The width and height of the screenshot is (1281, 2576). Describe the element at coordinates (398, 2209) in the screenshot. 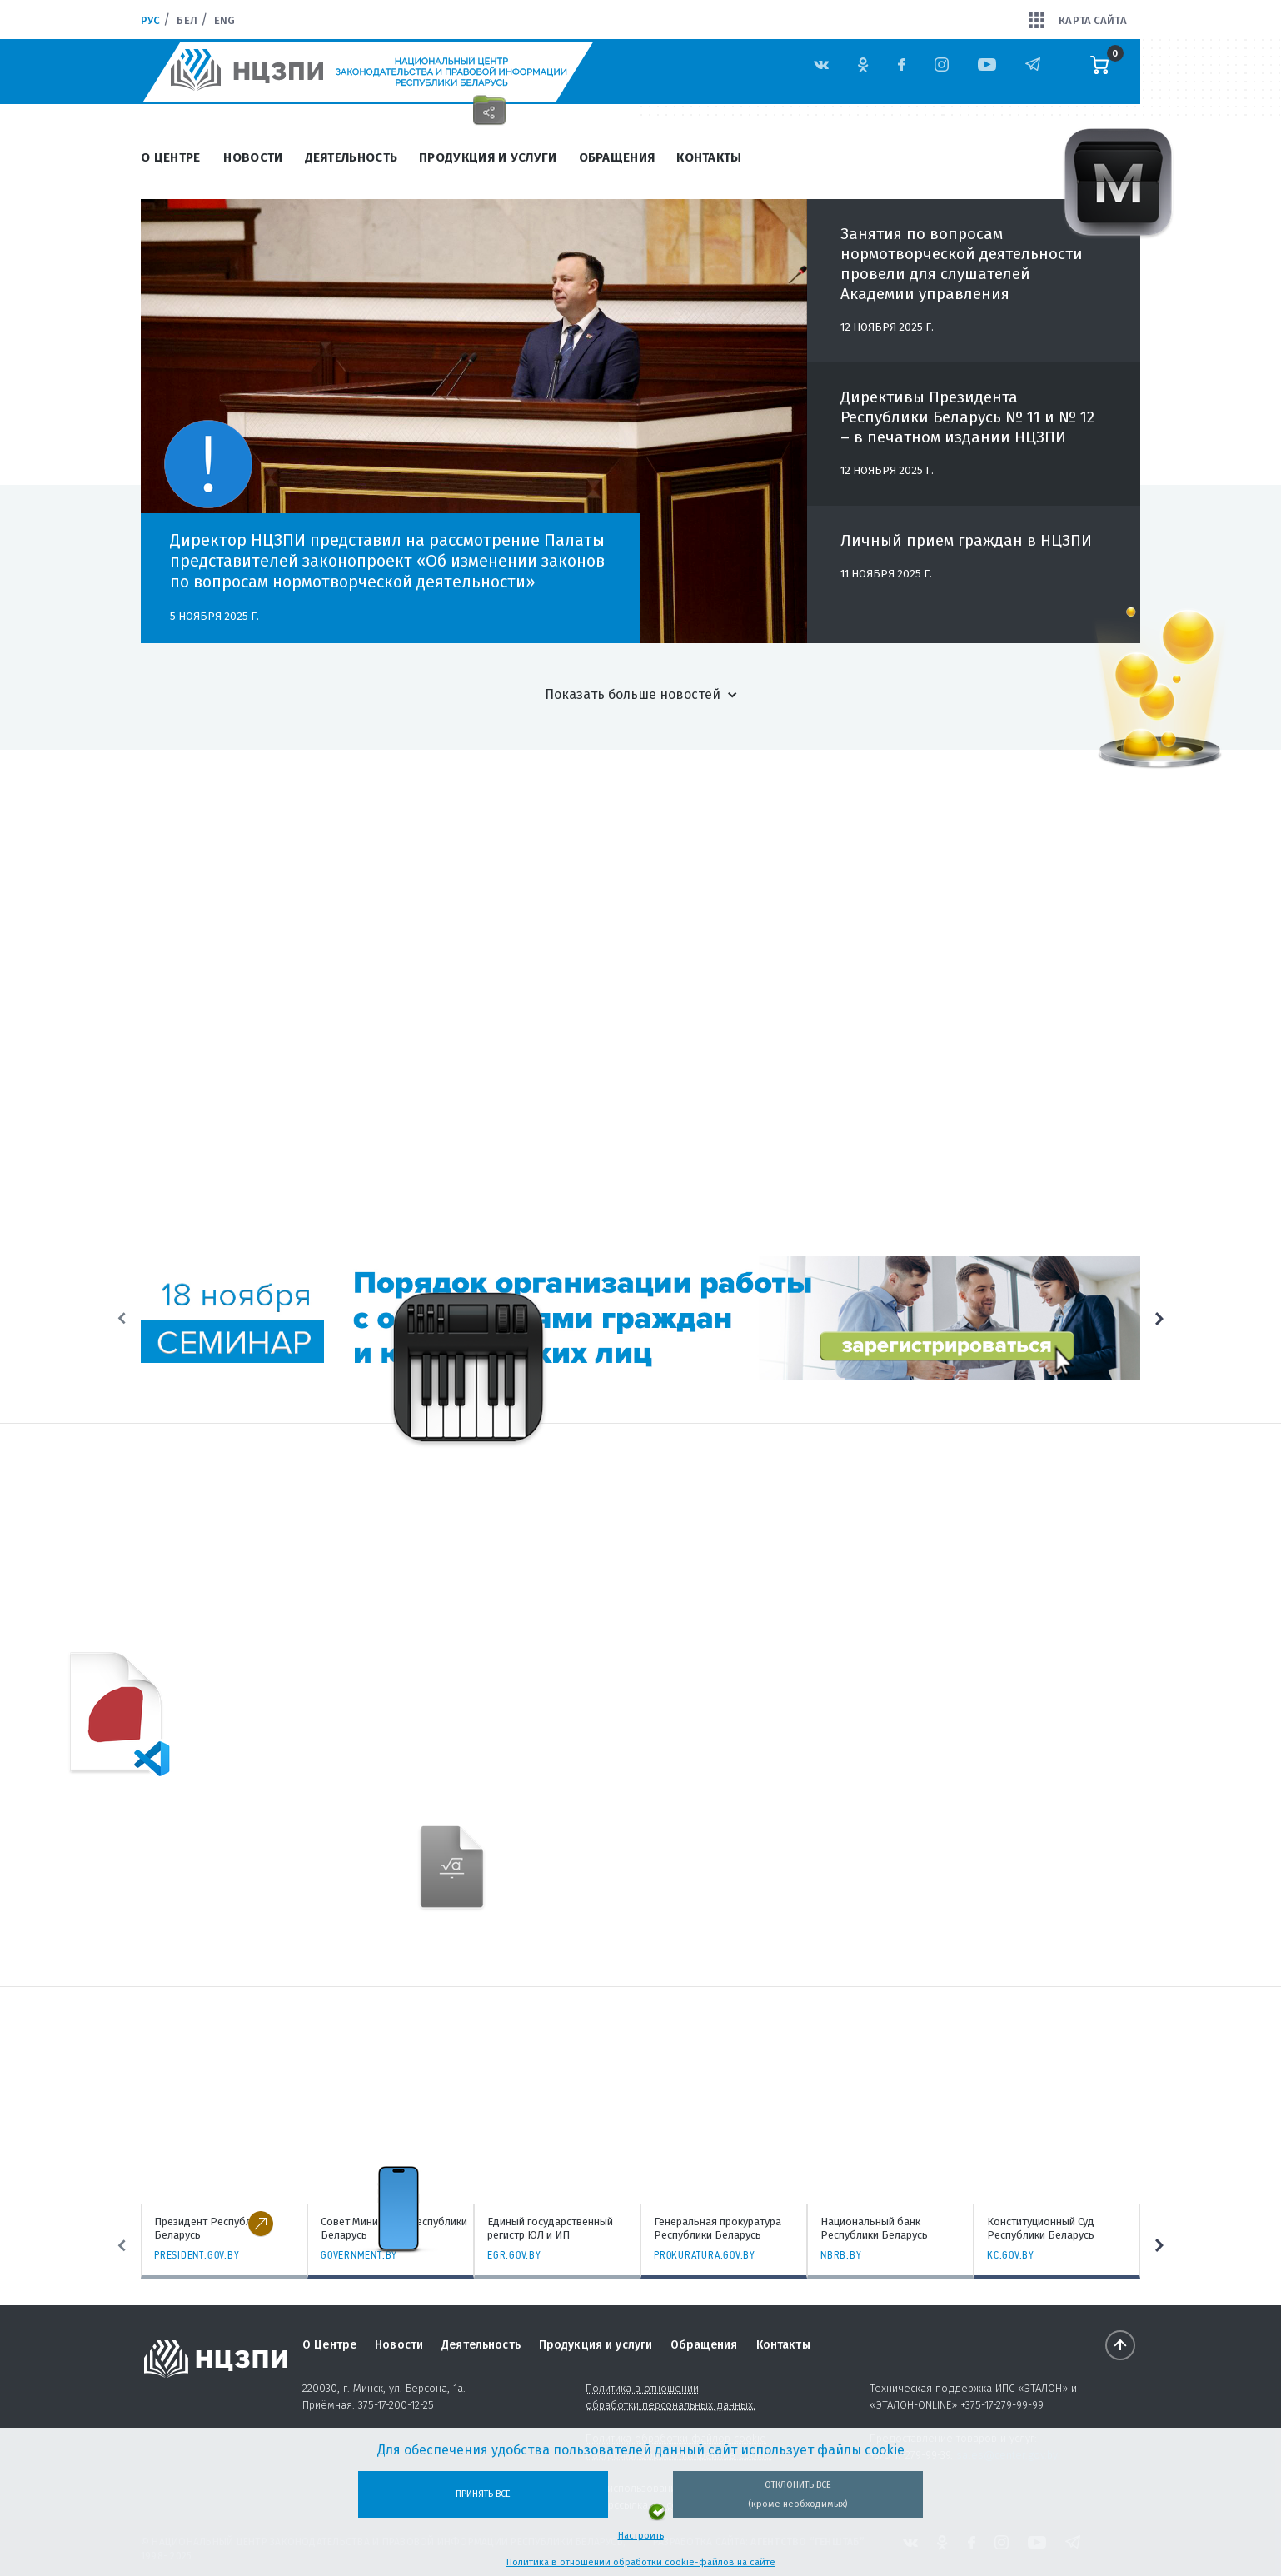

I see `iPhone 15 Pro device connected` at that location.